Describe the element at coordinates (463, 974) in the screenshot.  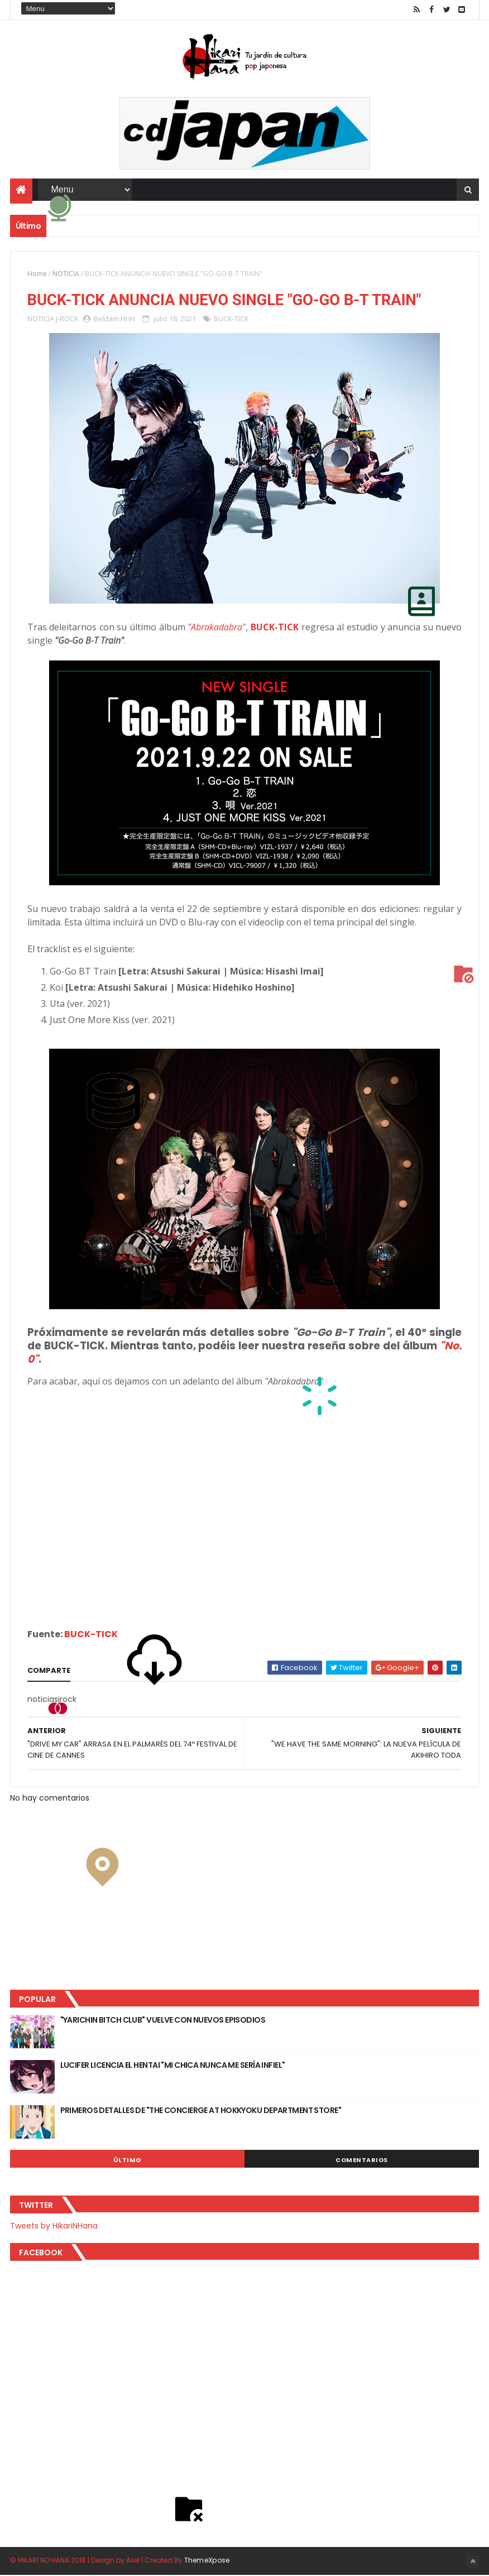
I see `access denied to this folder` at that location.